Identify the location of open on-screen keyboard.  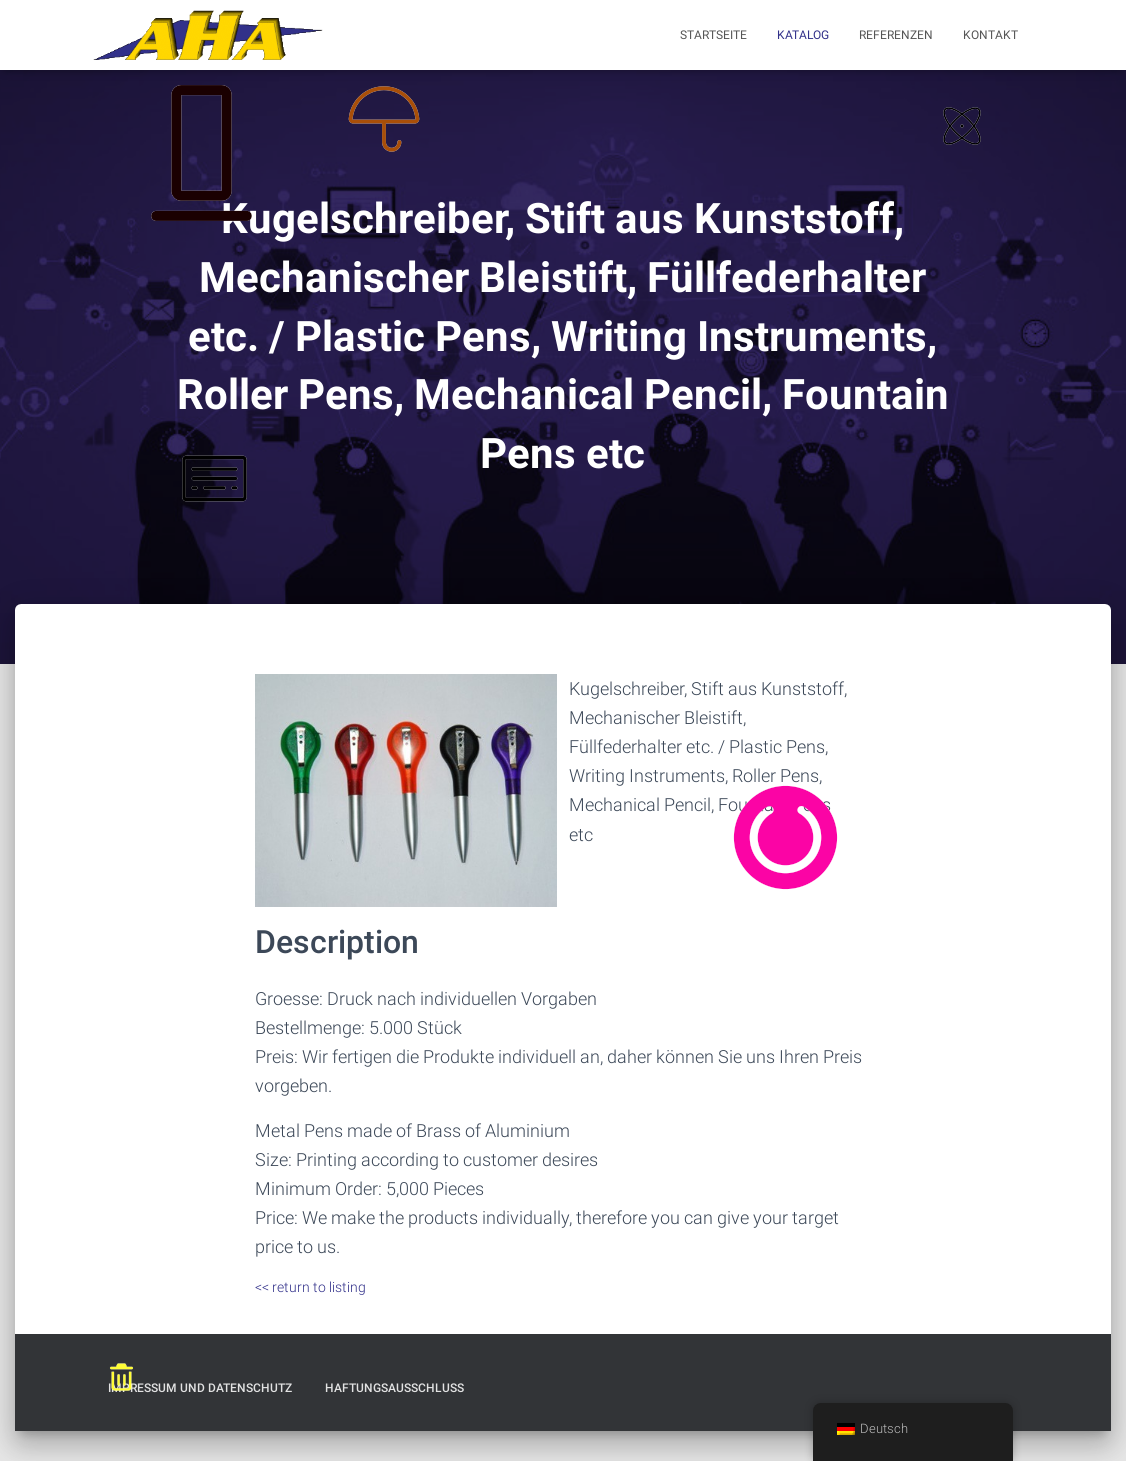
(214, 478).